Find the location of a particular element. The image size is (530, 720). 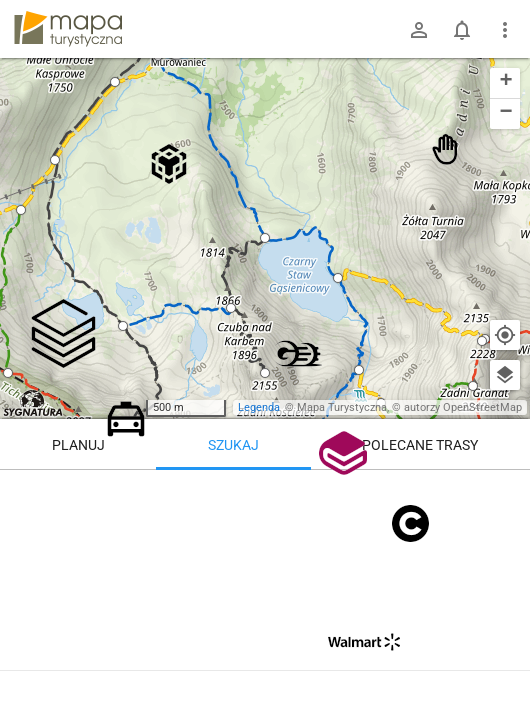

open the Coursera app is located at coordinates (410, 523).